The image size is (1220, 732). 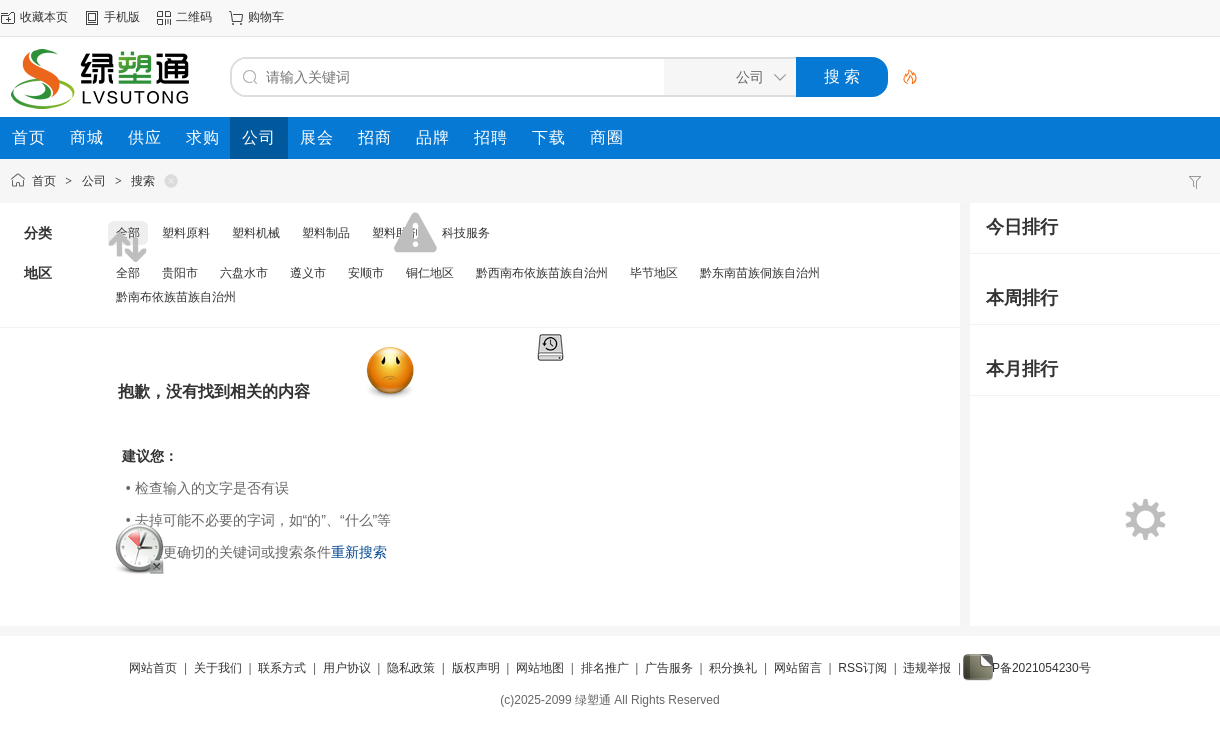 What do you see at coordinates (978, 666) in the screenshot?
I see `change desktop wallpaper settings` at bounding box center [978, 666].